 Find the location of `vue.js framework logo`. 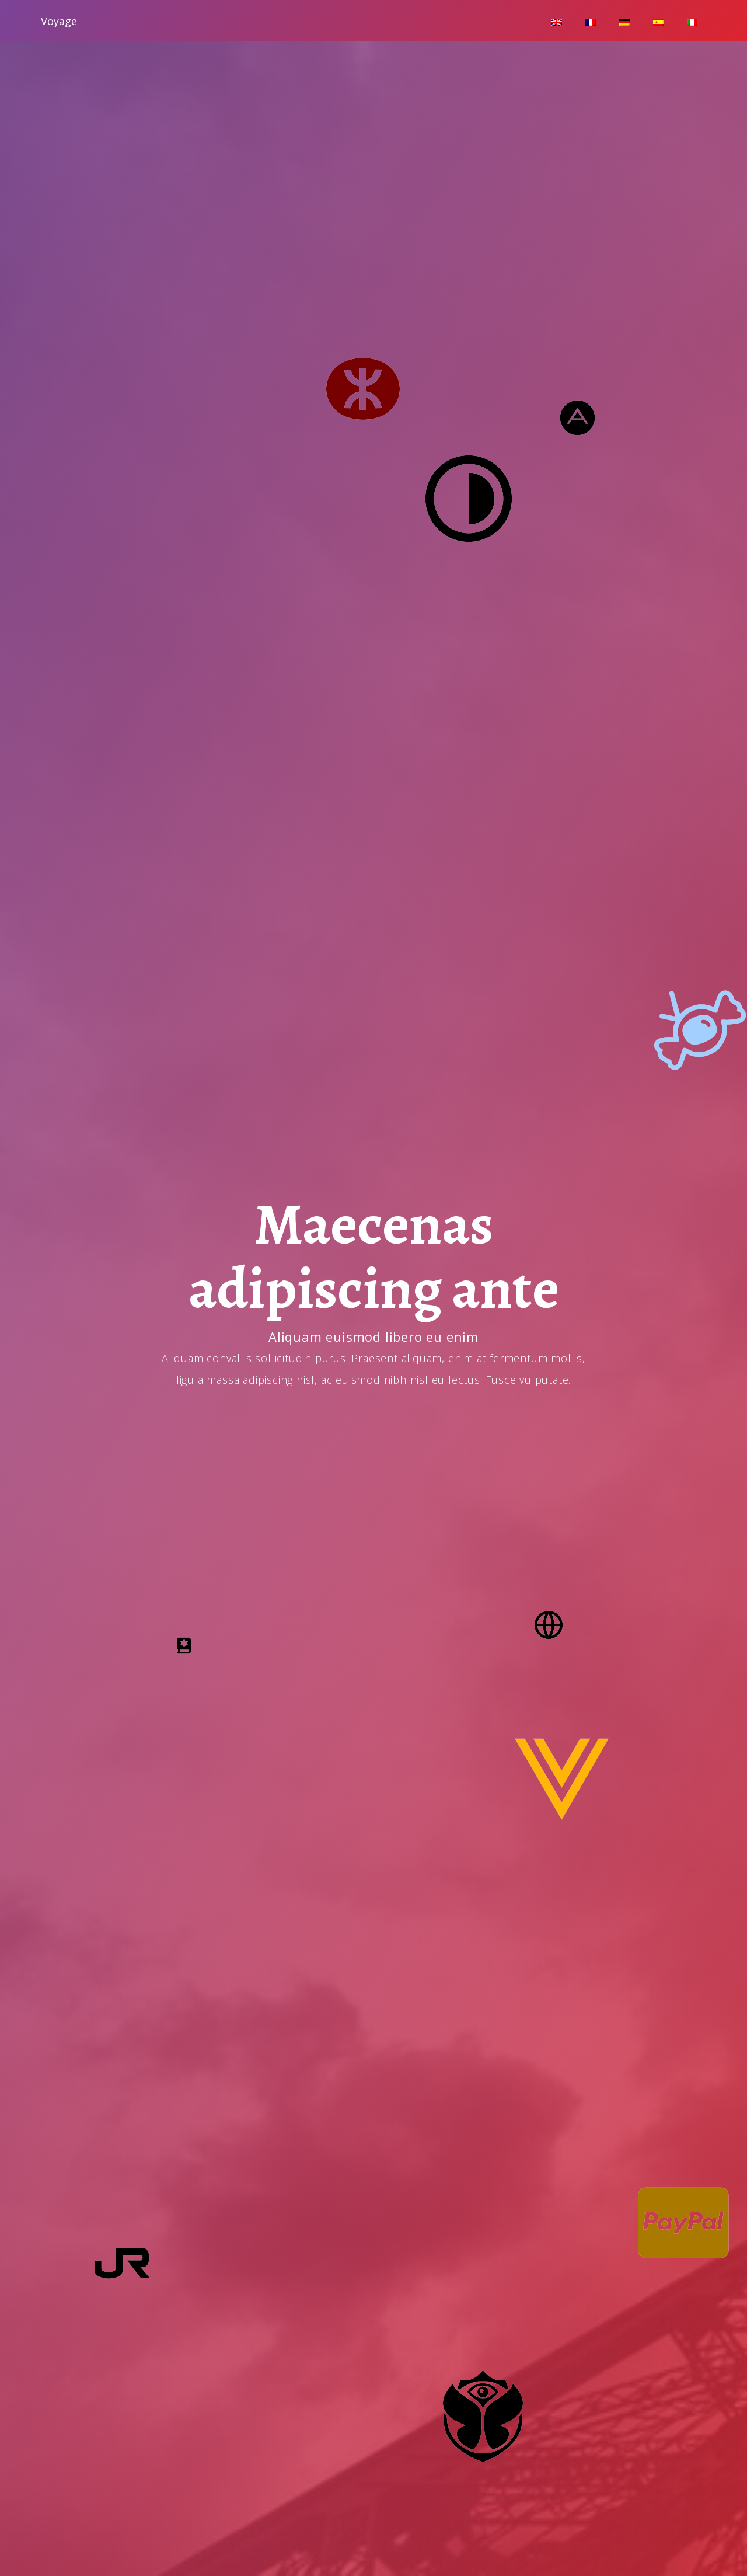

vue.js framework logo is located at coordinates (561, 1777).